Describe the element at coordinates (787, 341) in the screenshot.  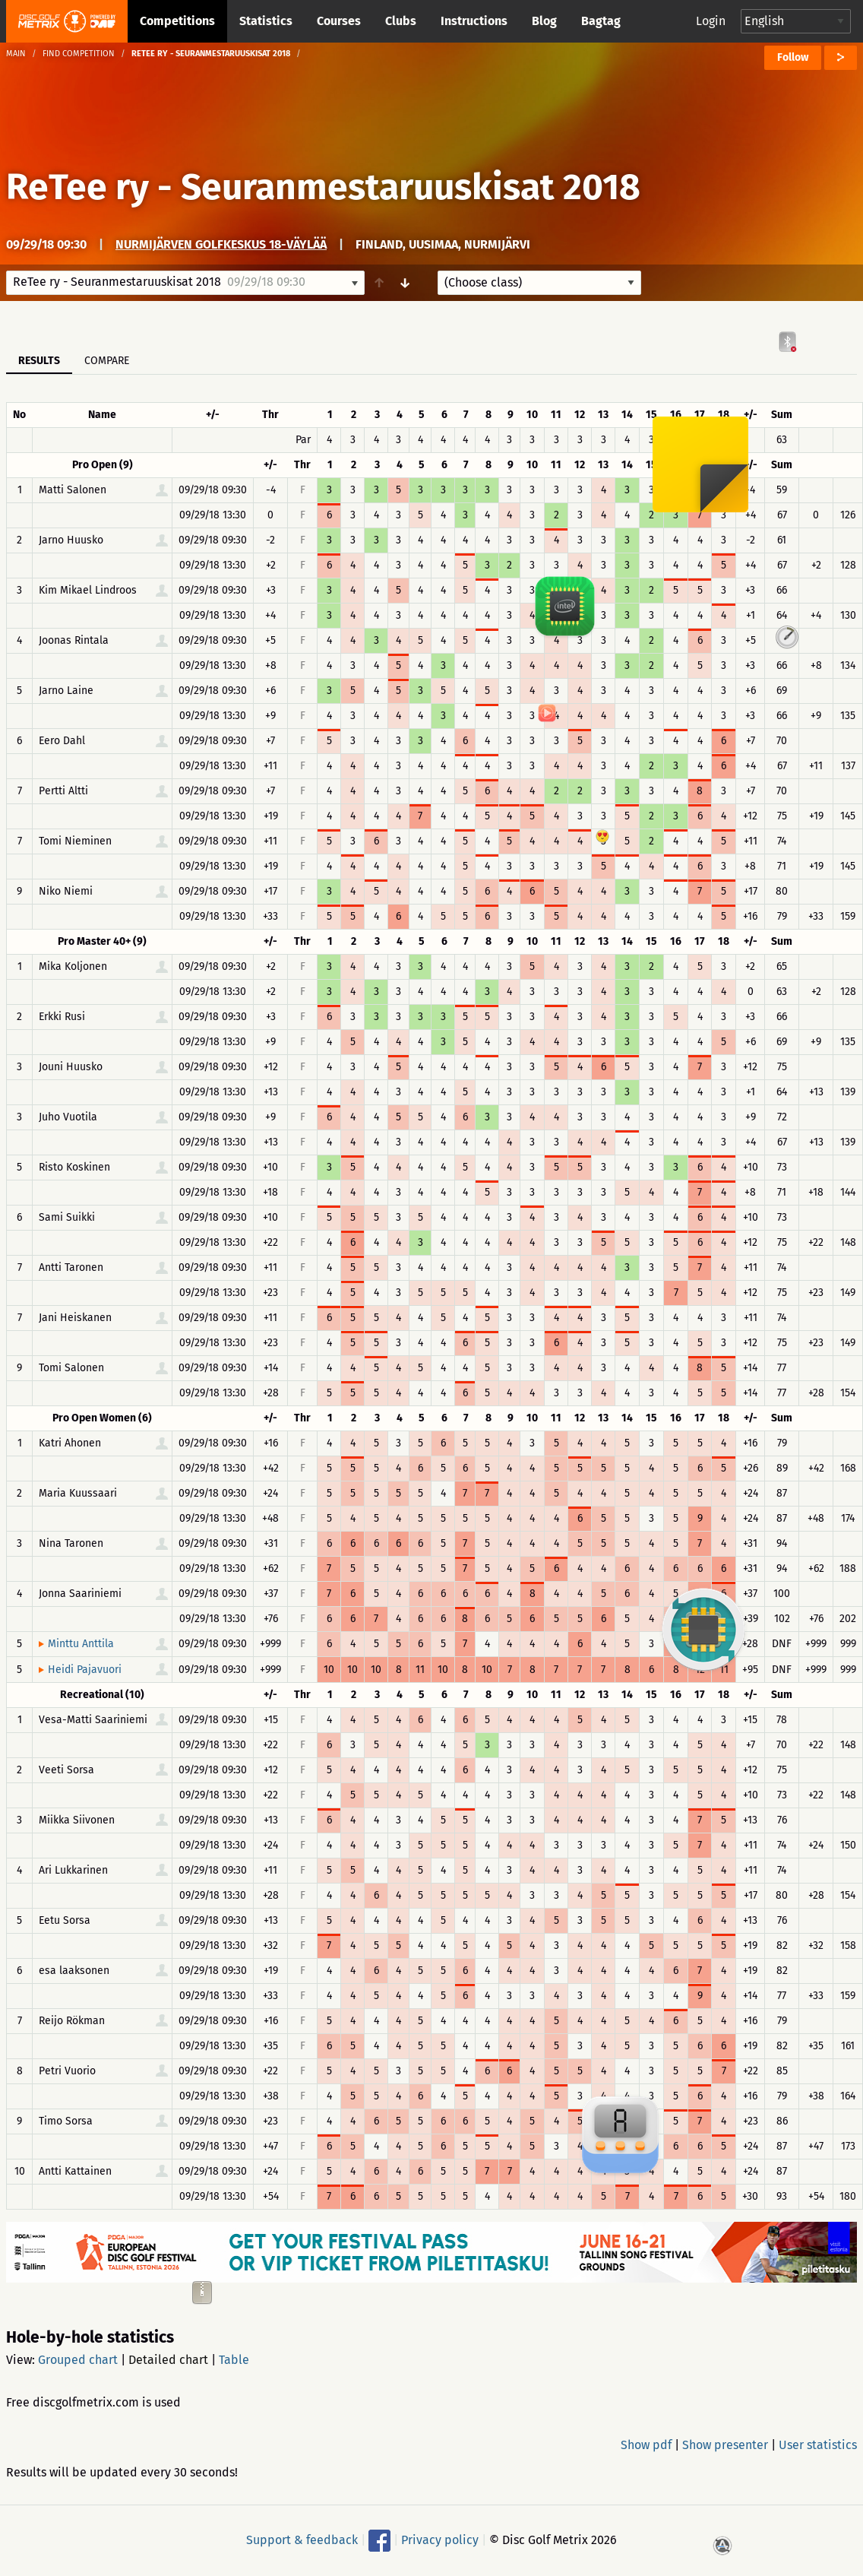
I see `bluetooth is currently disabled` at that location.